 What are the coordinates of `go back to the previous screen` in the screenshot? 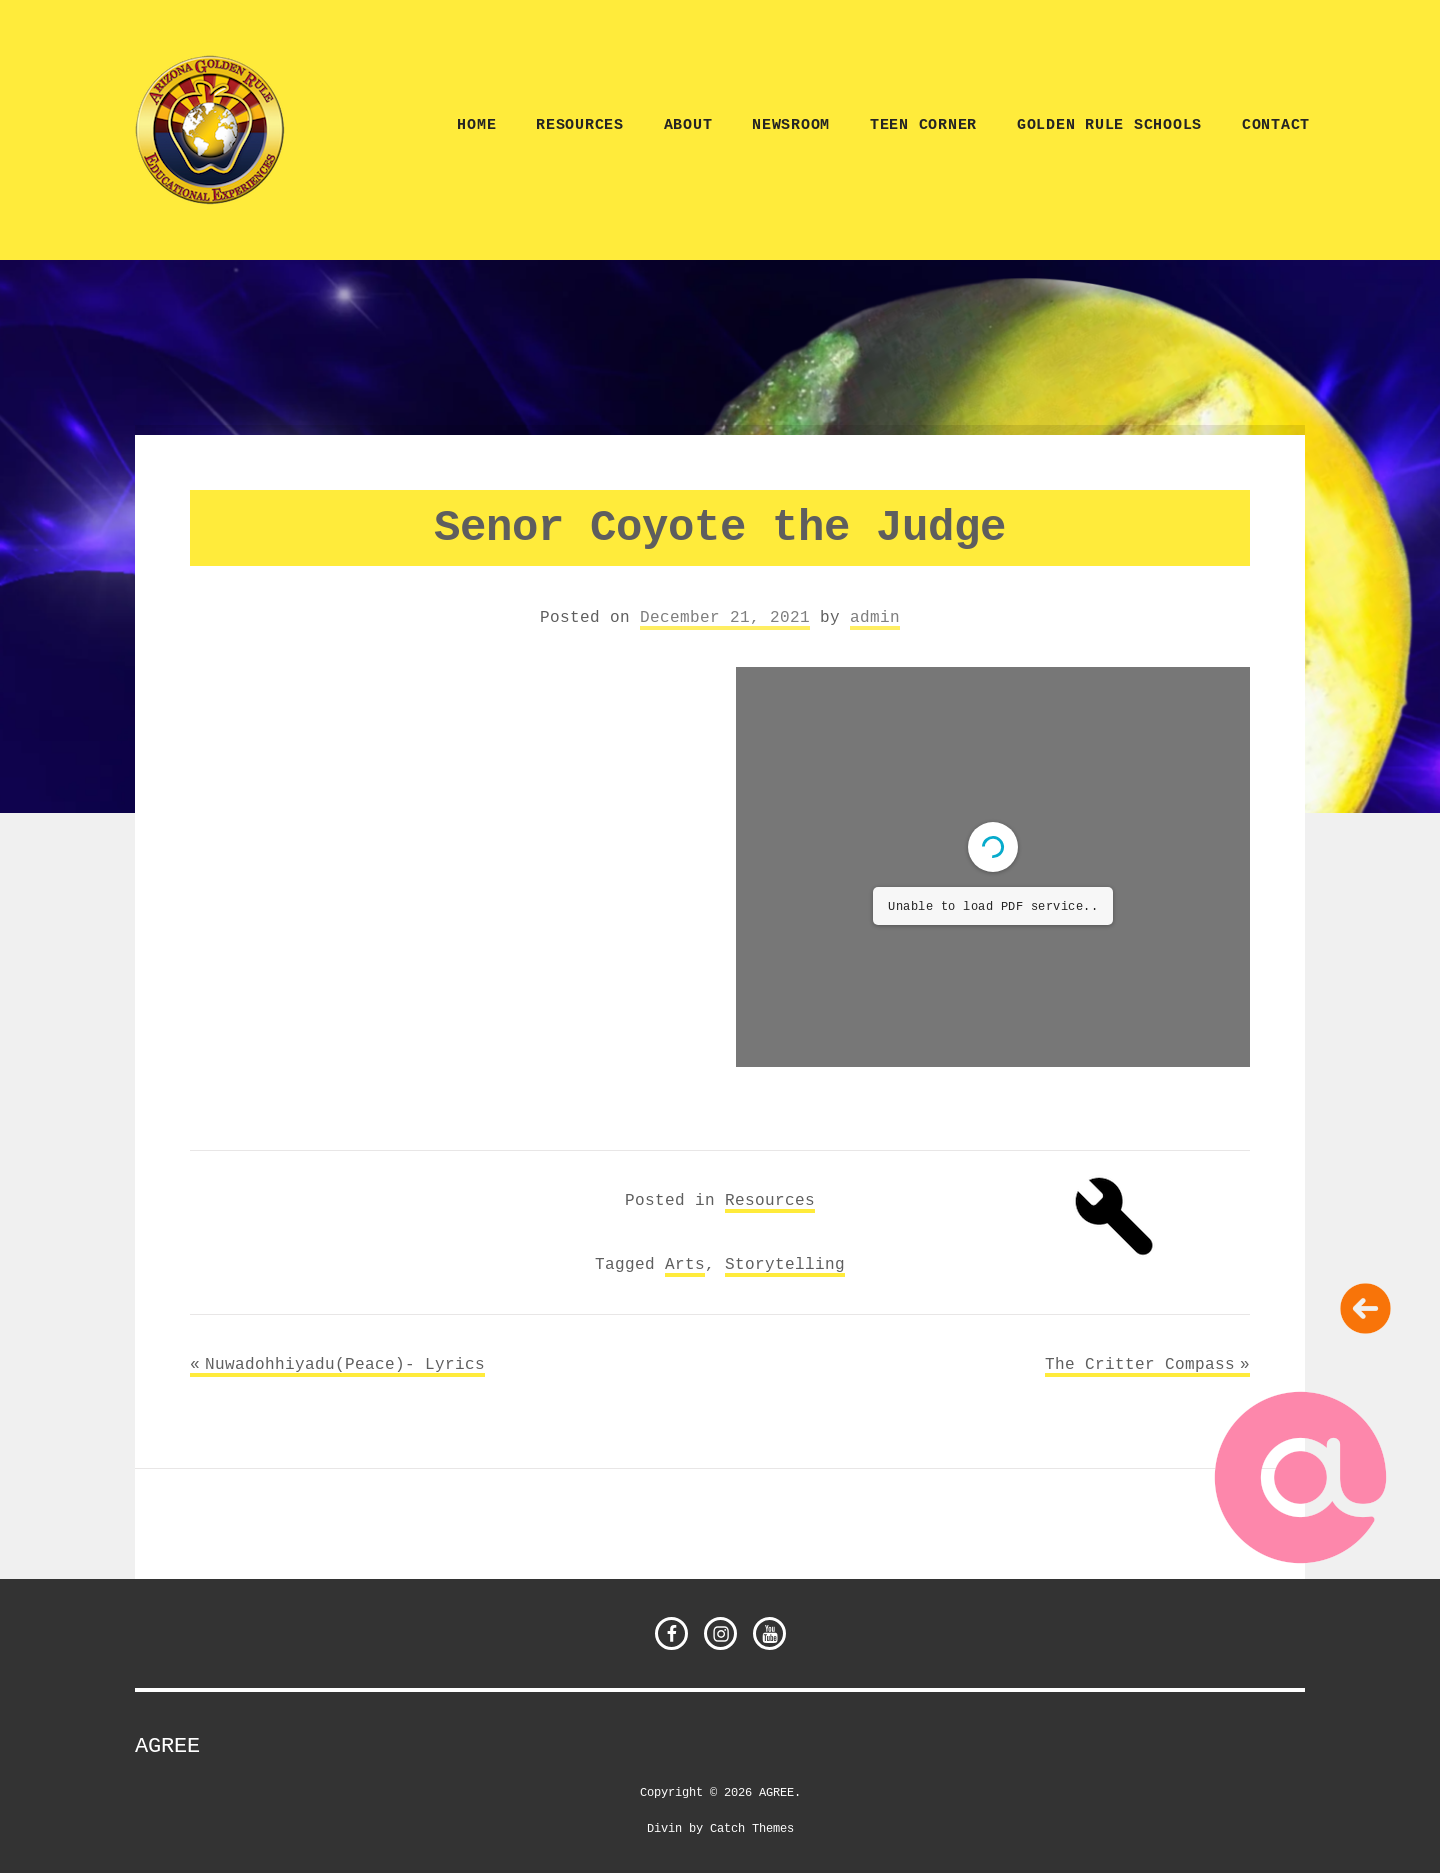 It's located at (1365, 1308).